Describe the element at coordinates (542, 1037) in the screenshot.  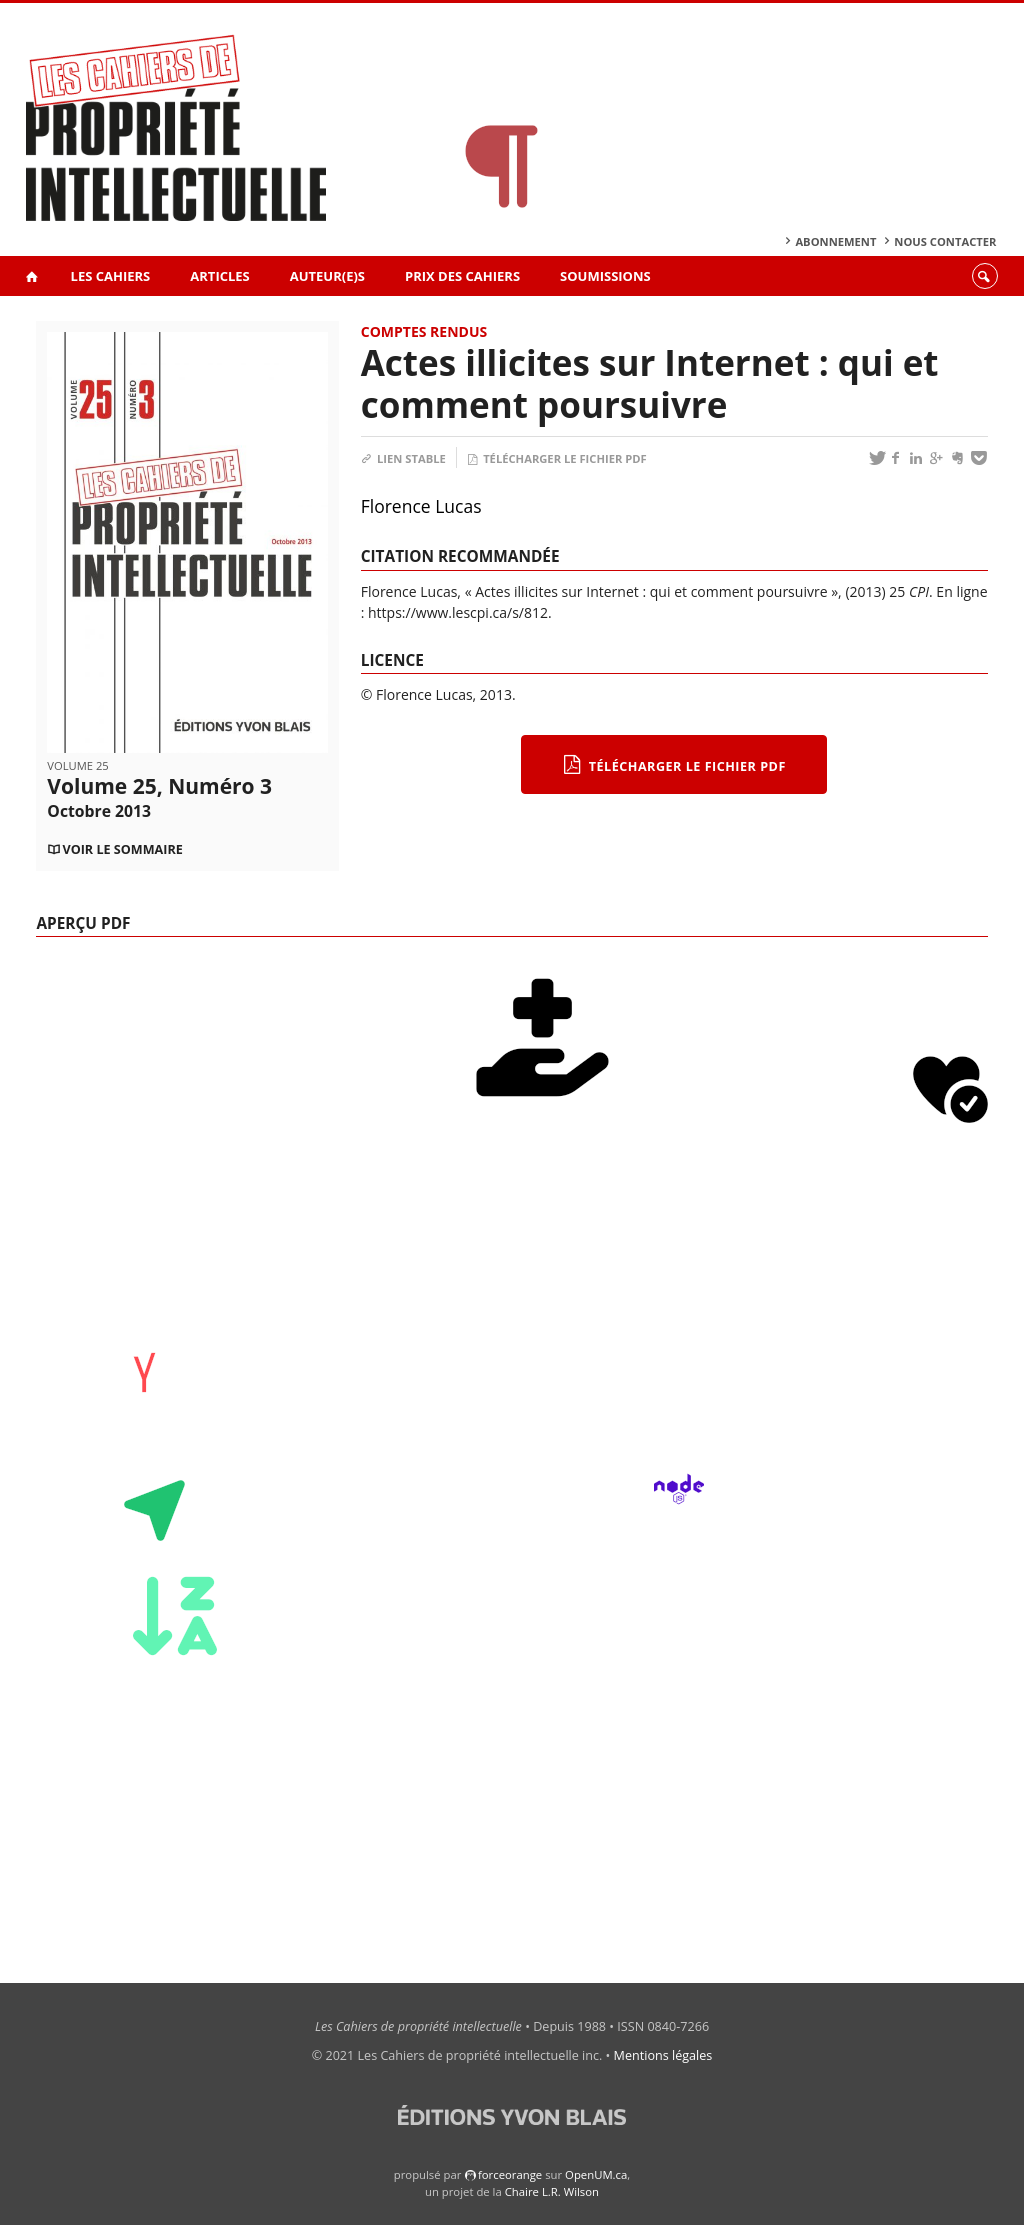
I see `access medical or healthcare services` at that location.